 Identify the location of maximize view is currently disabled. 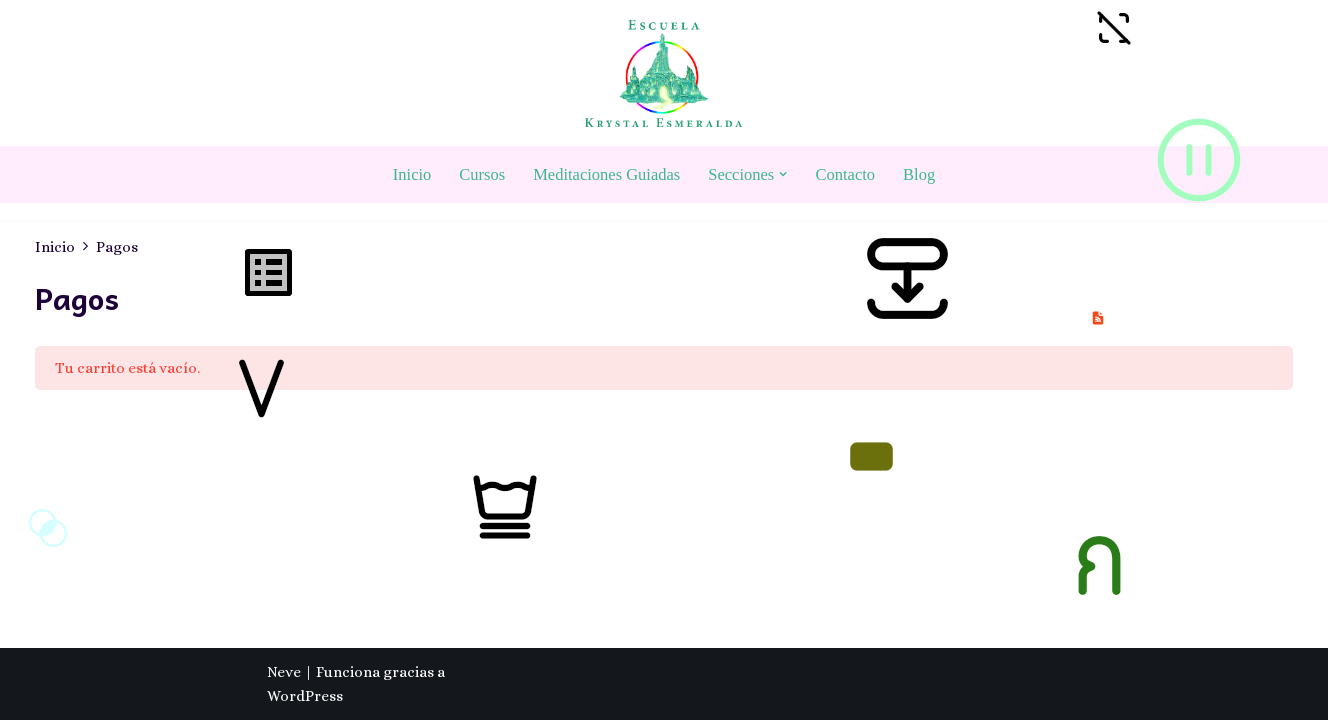
(1114, 28).